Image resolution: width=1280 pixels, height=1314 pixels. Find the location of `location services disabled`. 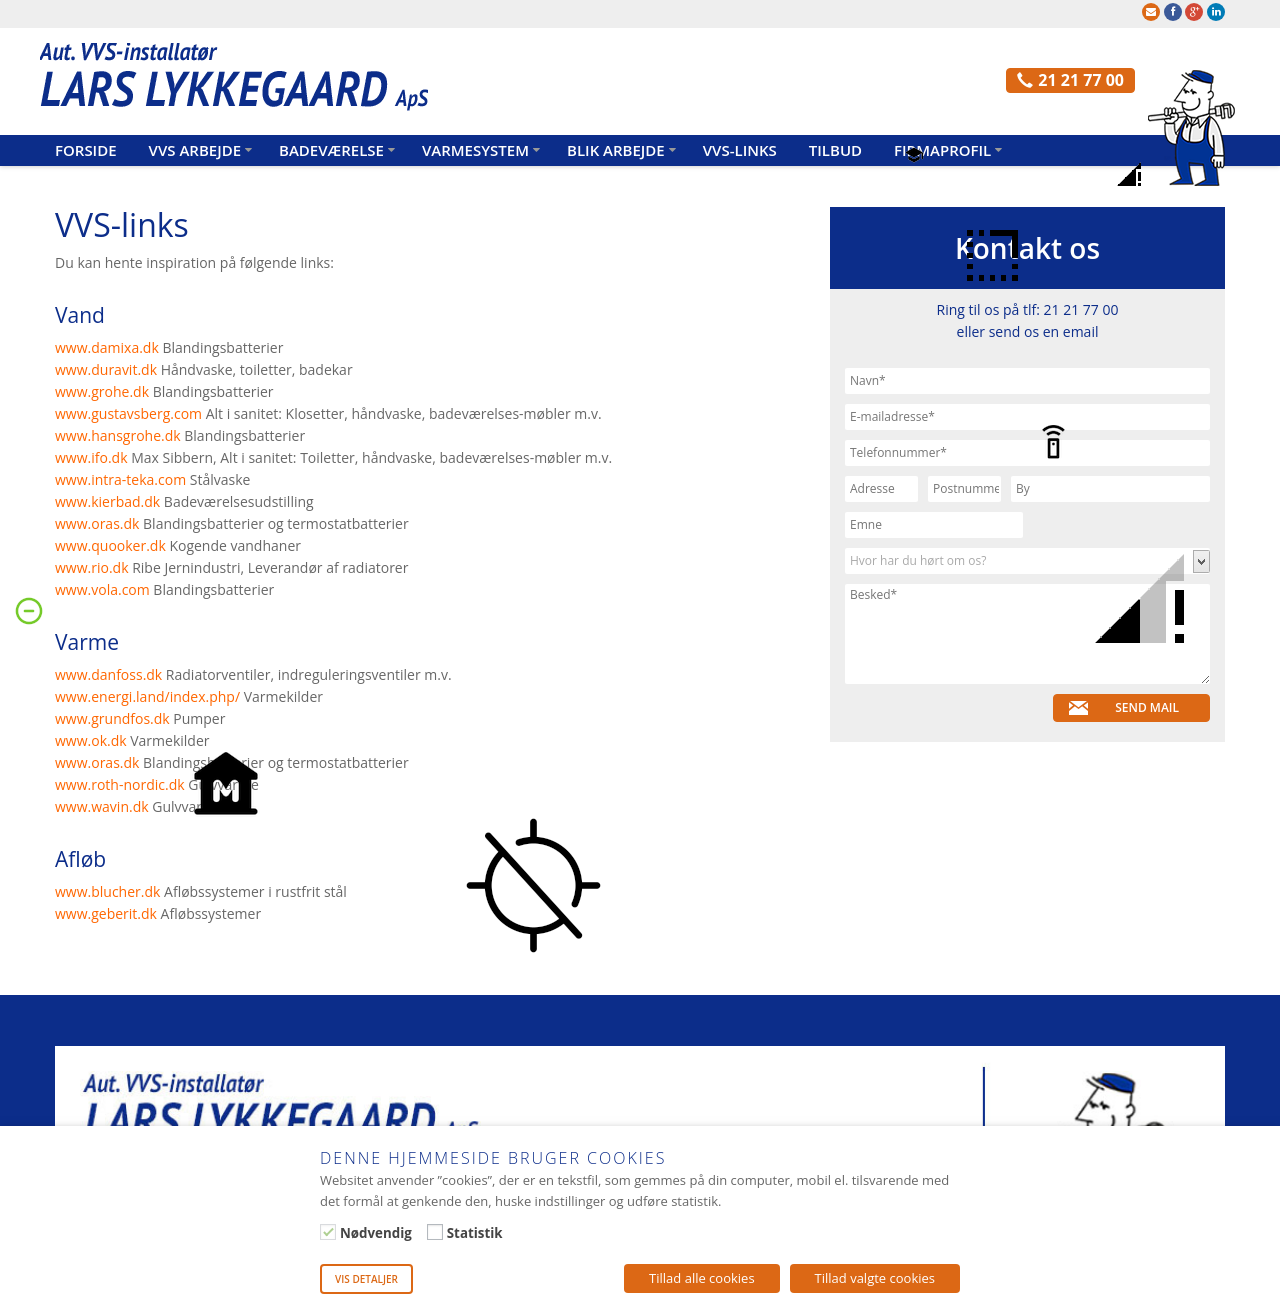

location services disabled is located at coordinates (533, 885).